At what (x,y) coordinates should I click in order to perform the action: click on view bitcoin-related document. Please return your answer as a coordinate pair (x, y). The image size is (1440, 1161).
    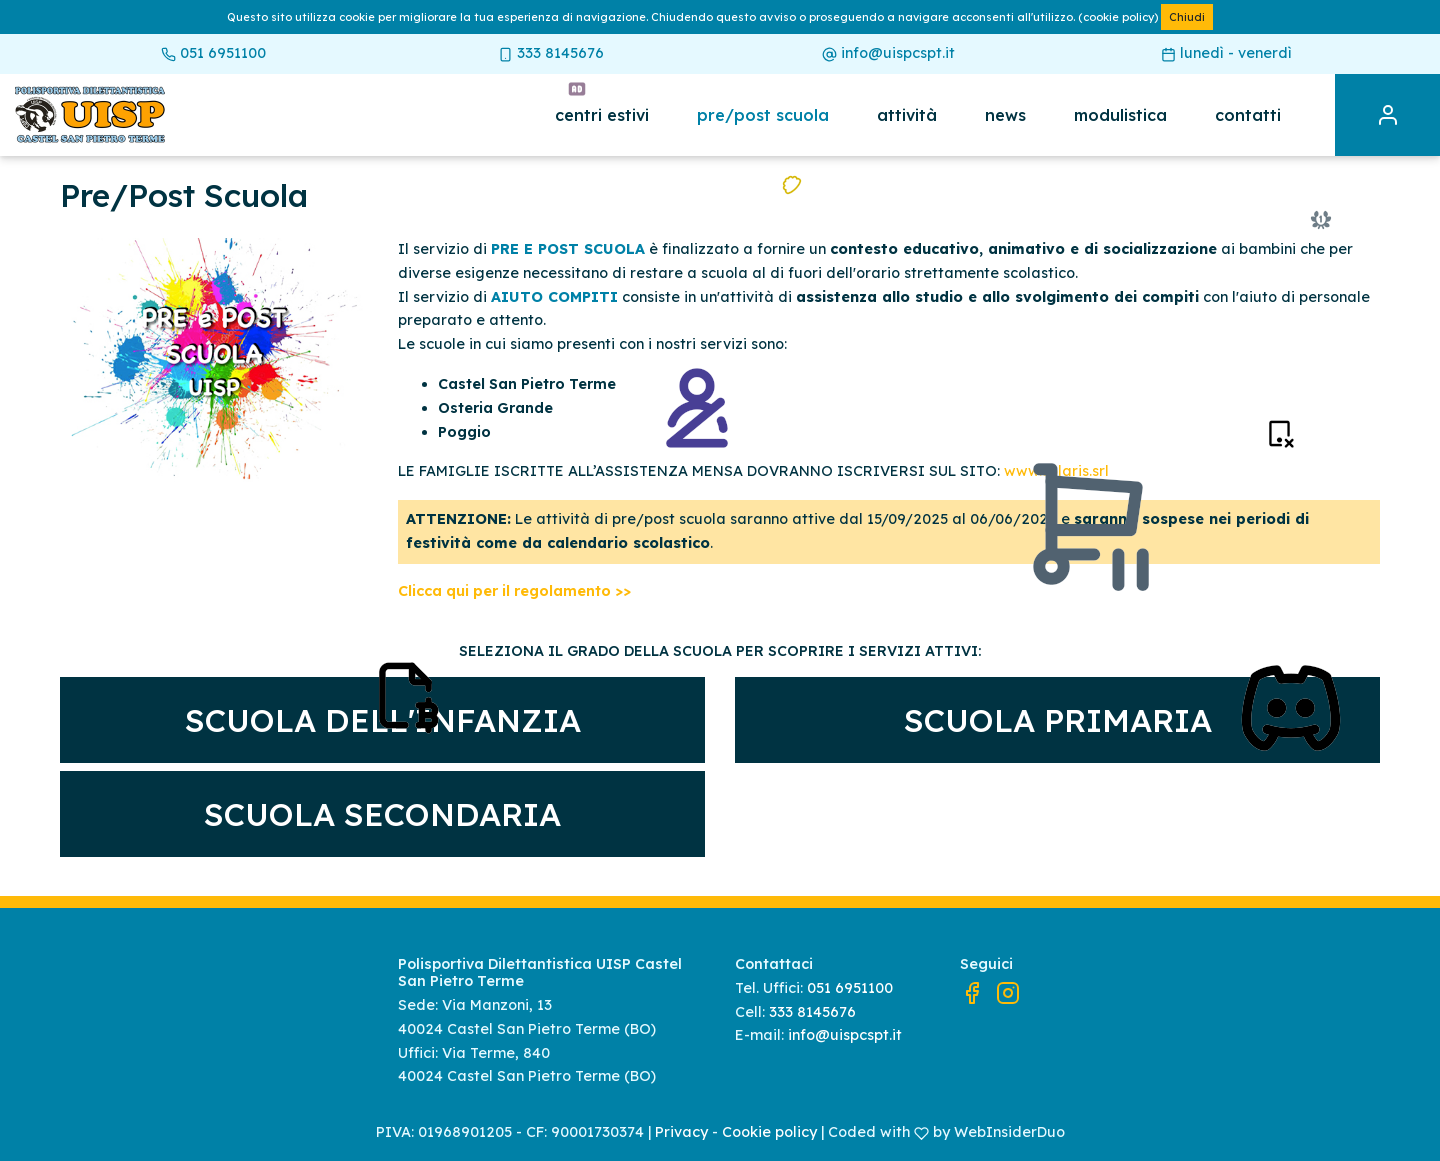
    Looking at the image, I should click on (405, 695).